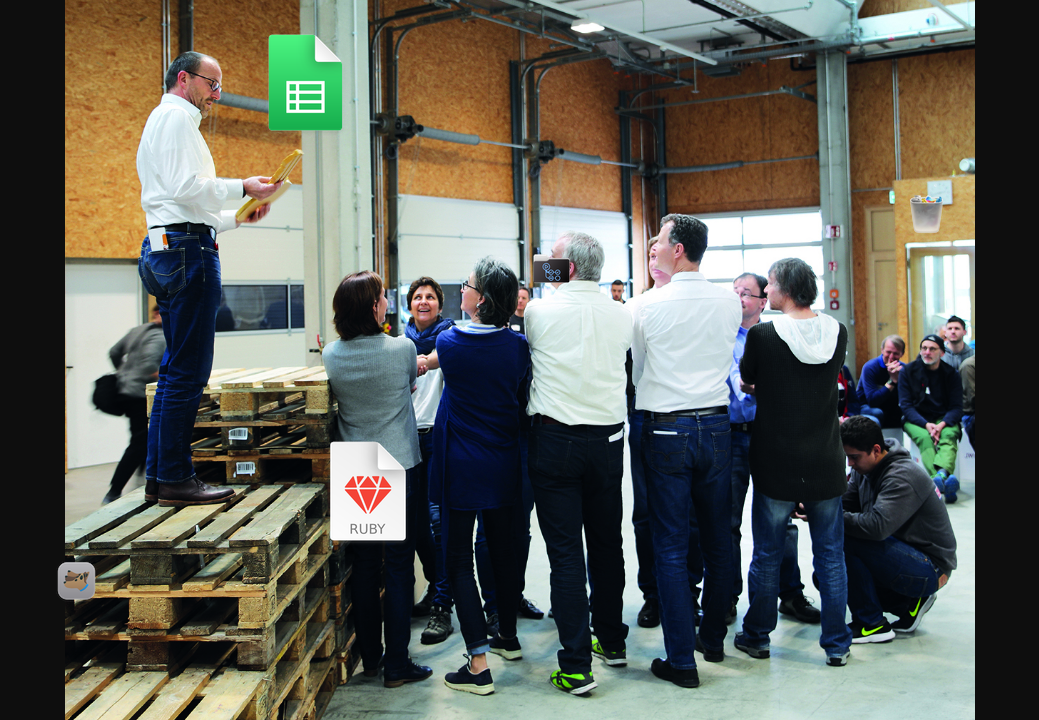  What do you see at coordinates (368, 493) in the screenshot?
I see `ruby programming language source file` at bounding box center [368, 493].